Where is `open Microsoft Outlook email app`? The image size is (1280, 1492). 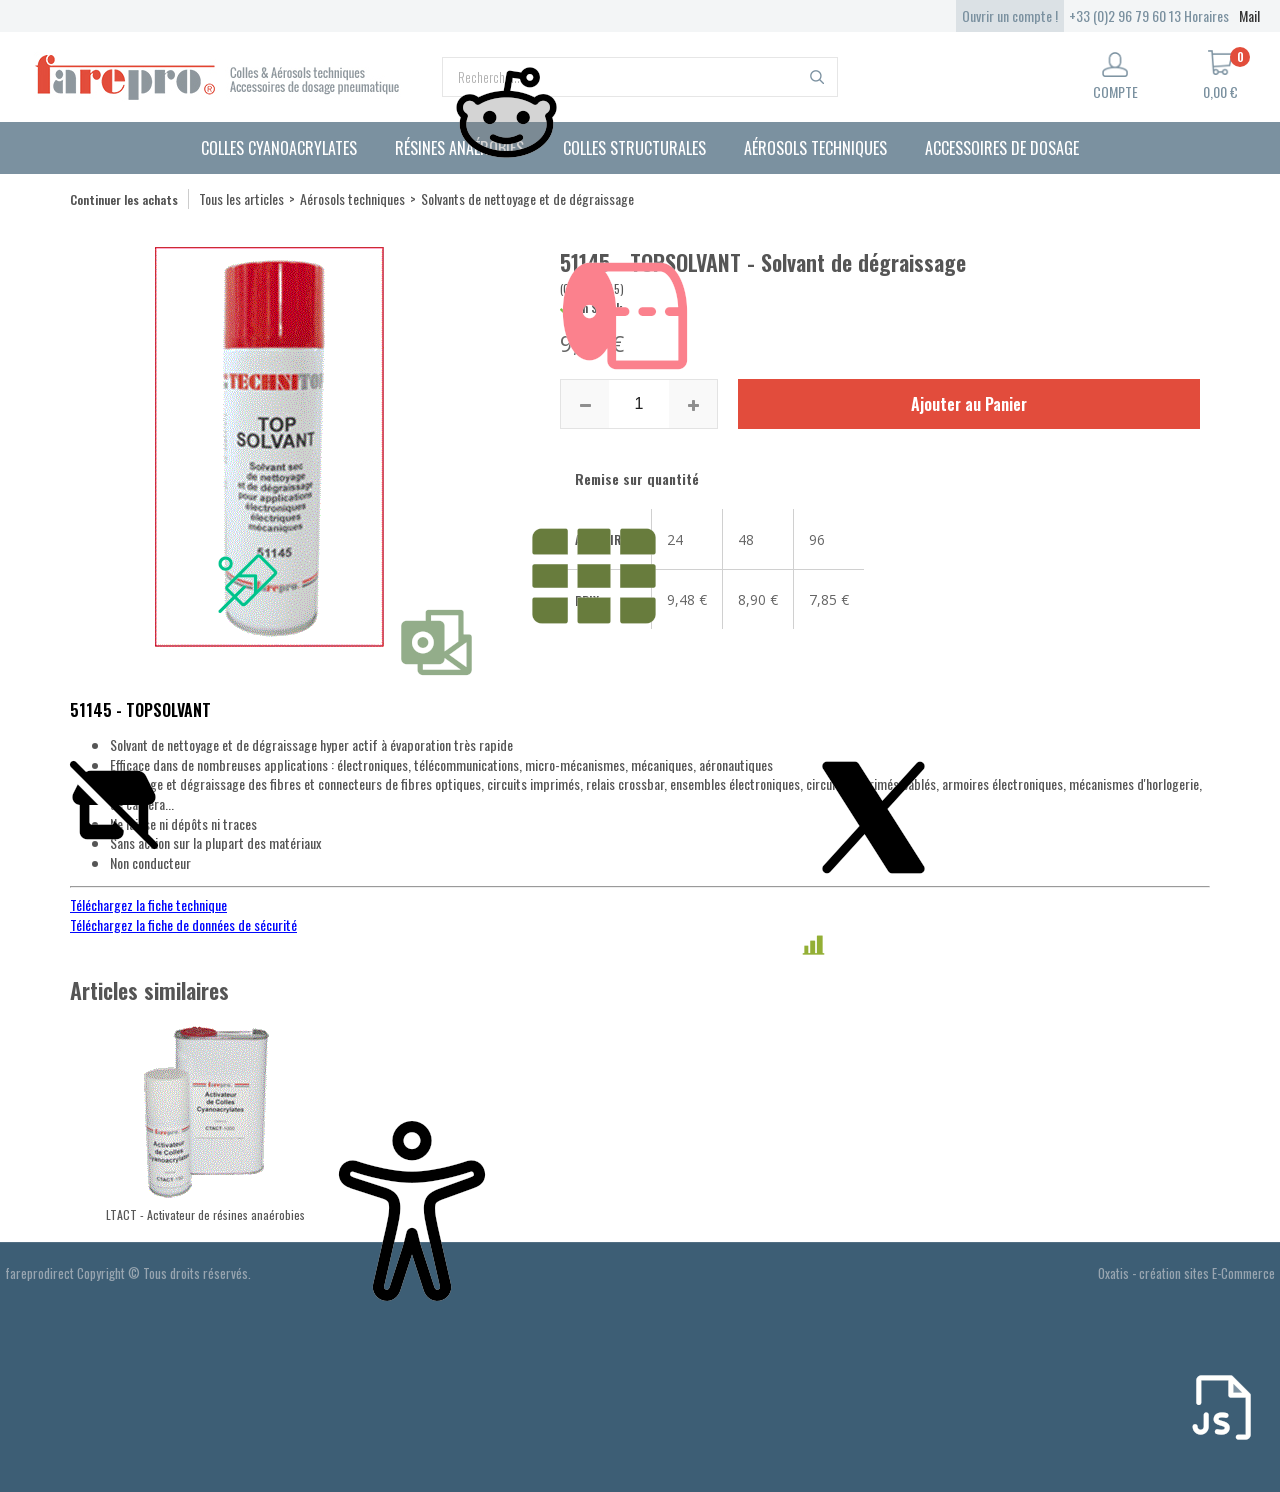
open Microsoft Outlook email app is located at coordinates (436, 642).